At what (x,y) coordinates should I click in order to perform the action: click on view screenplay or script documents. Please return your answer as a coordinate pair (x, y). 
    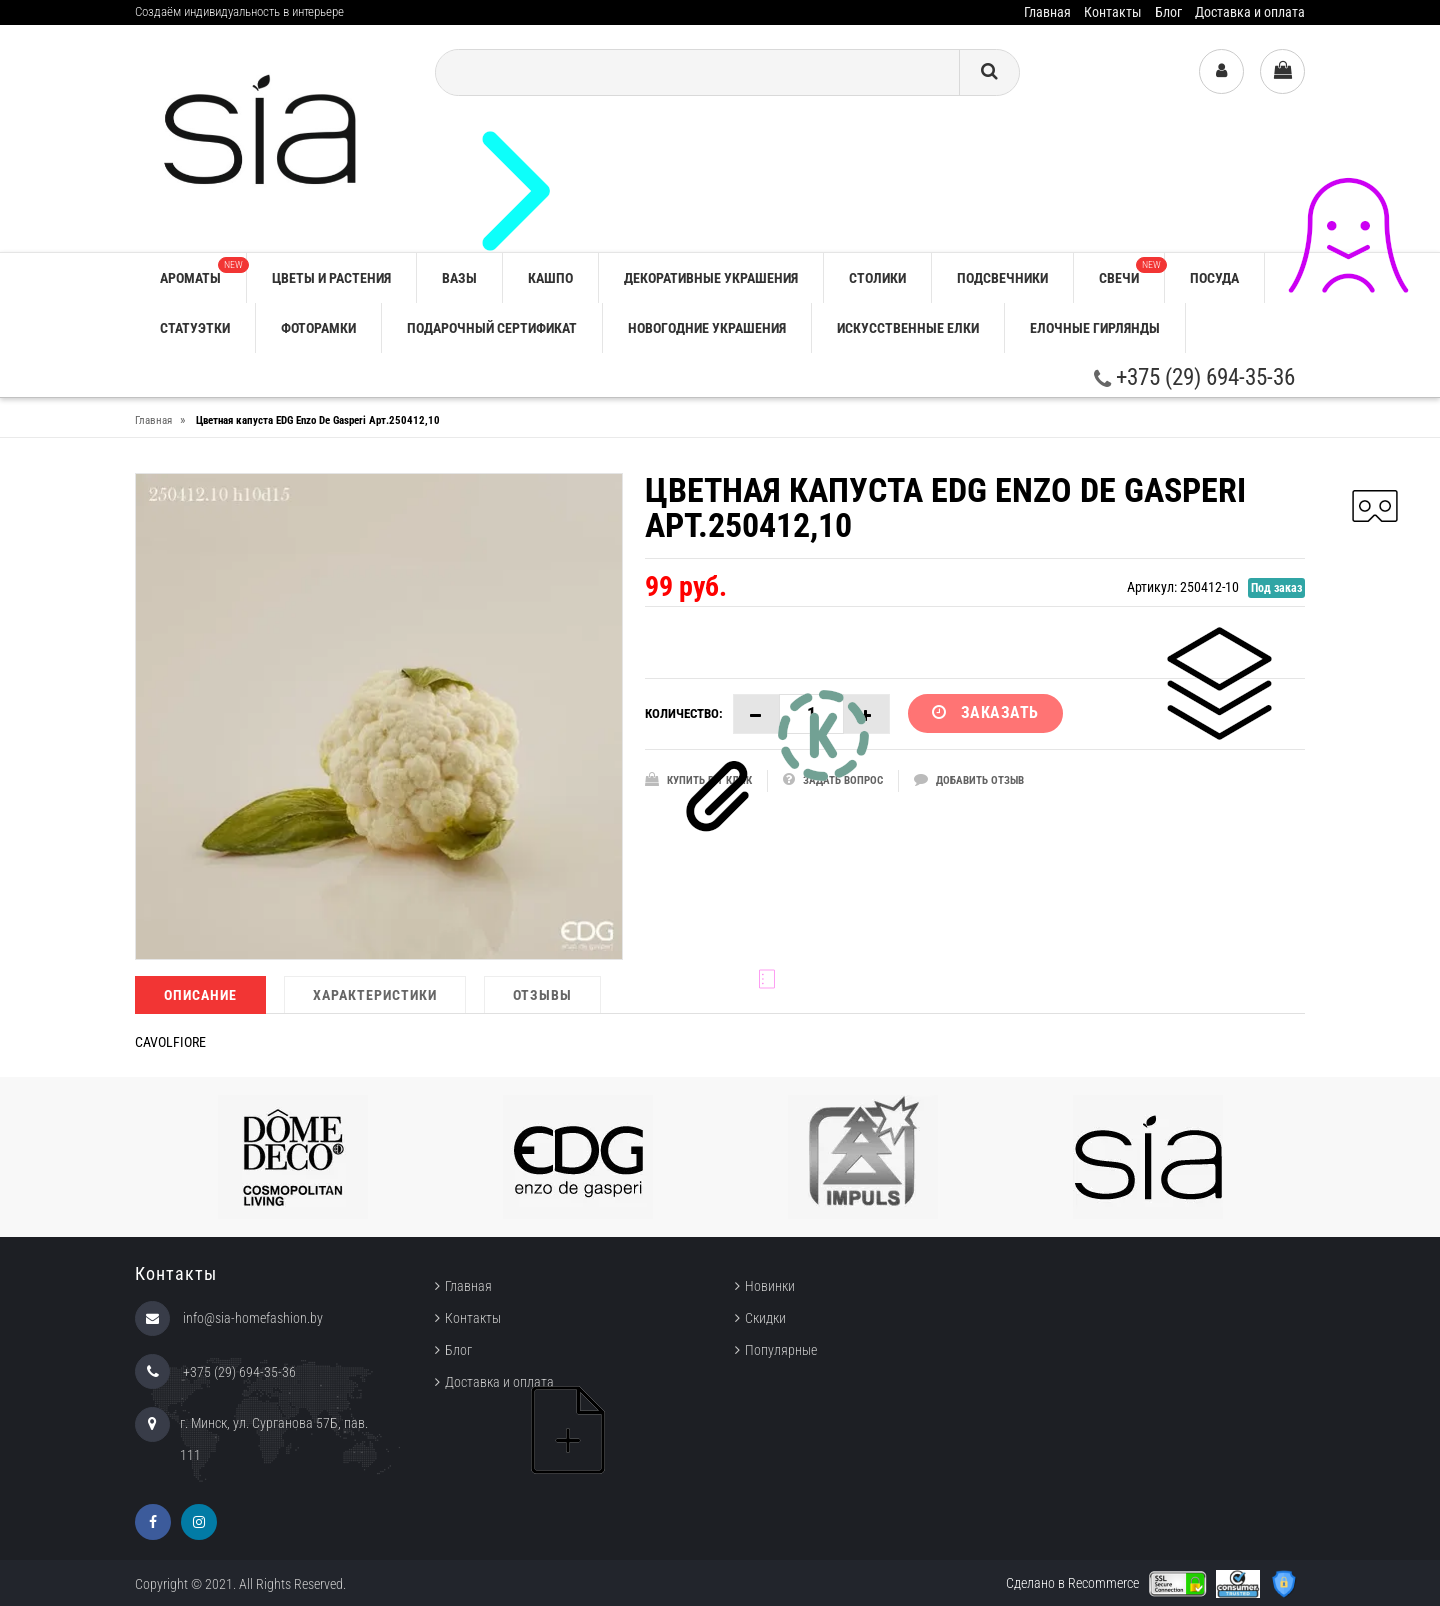
    Looking at the image, I should click on (767, 979).